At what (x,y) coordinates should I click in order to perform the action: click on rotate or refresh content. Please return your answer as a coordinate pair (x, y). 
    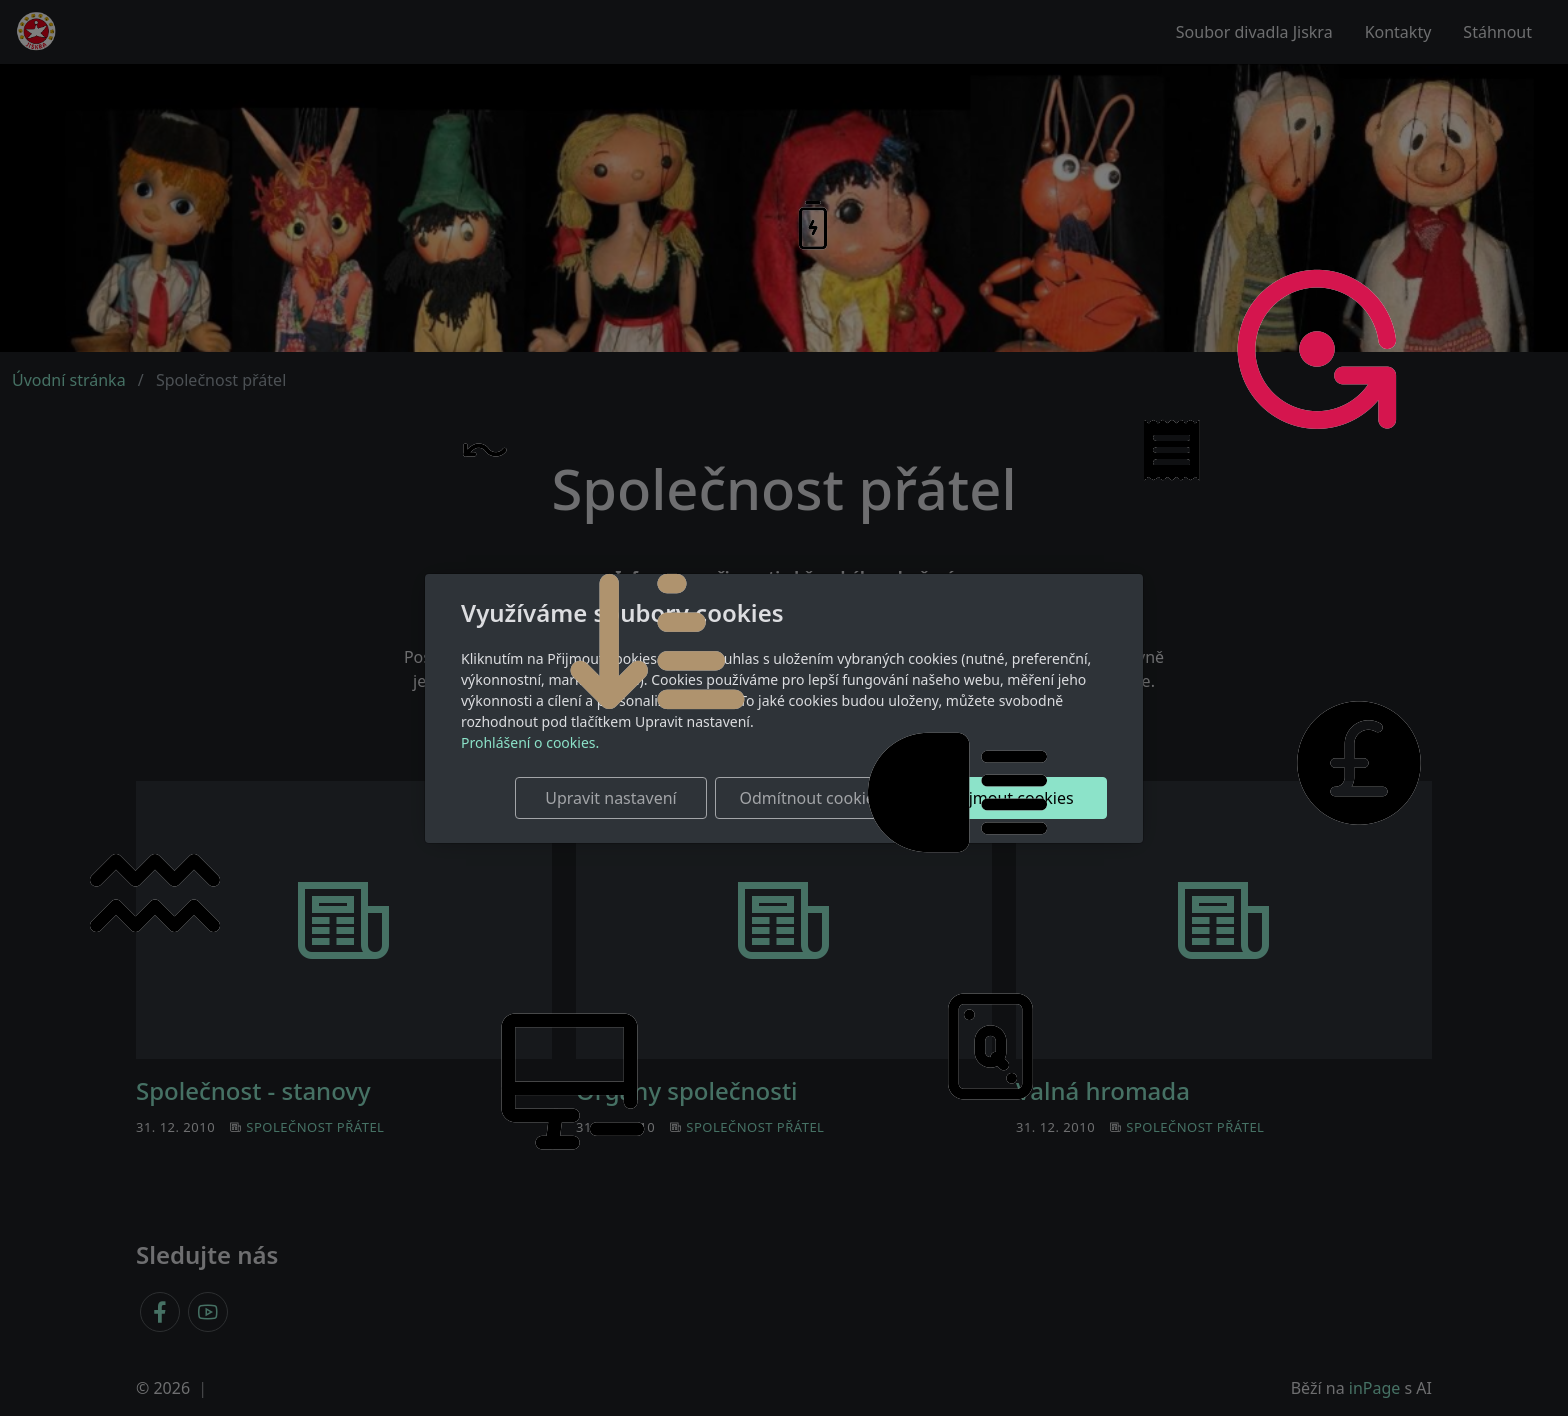
    Looking at the image, I should click on (1317, 349).